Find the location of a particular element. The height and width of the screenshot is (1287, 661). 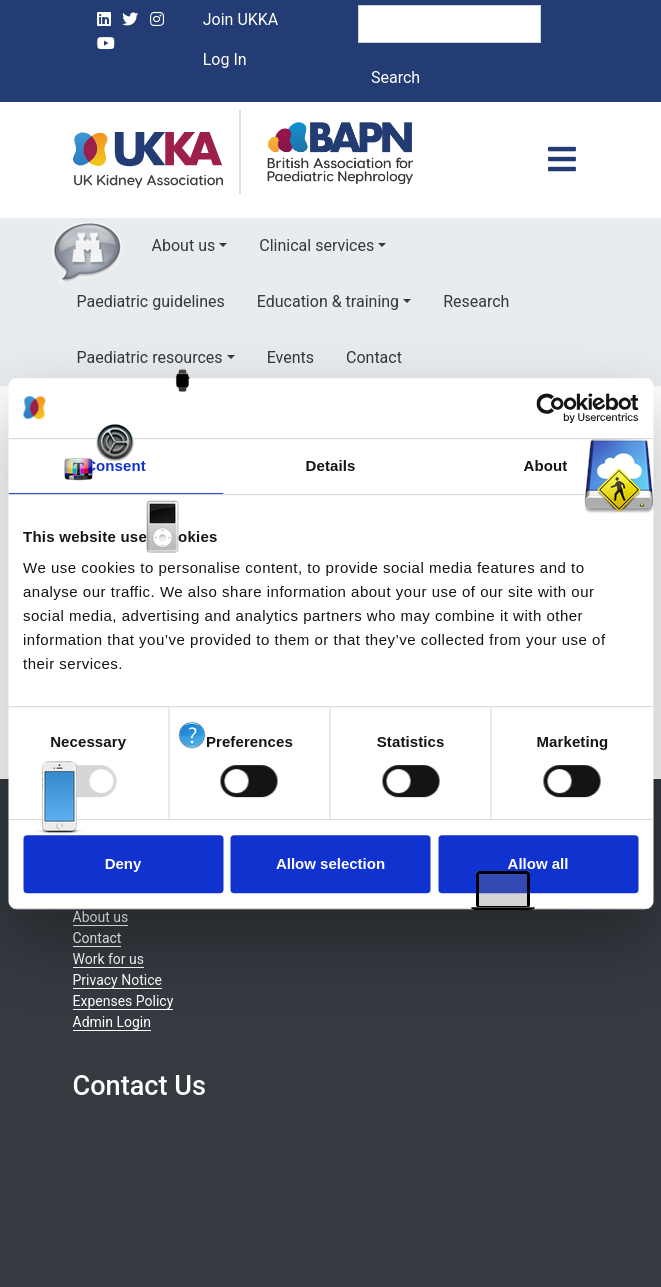

indicates a connected iPhone device is located at coordinates (59, 797).